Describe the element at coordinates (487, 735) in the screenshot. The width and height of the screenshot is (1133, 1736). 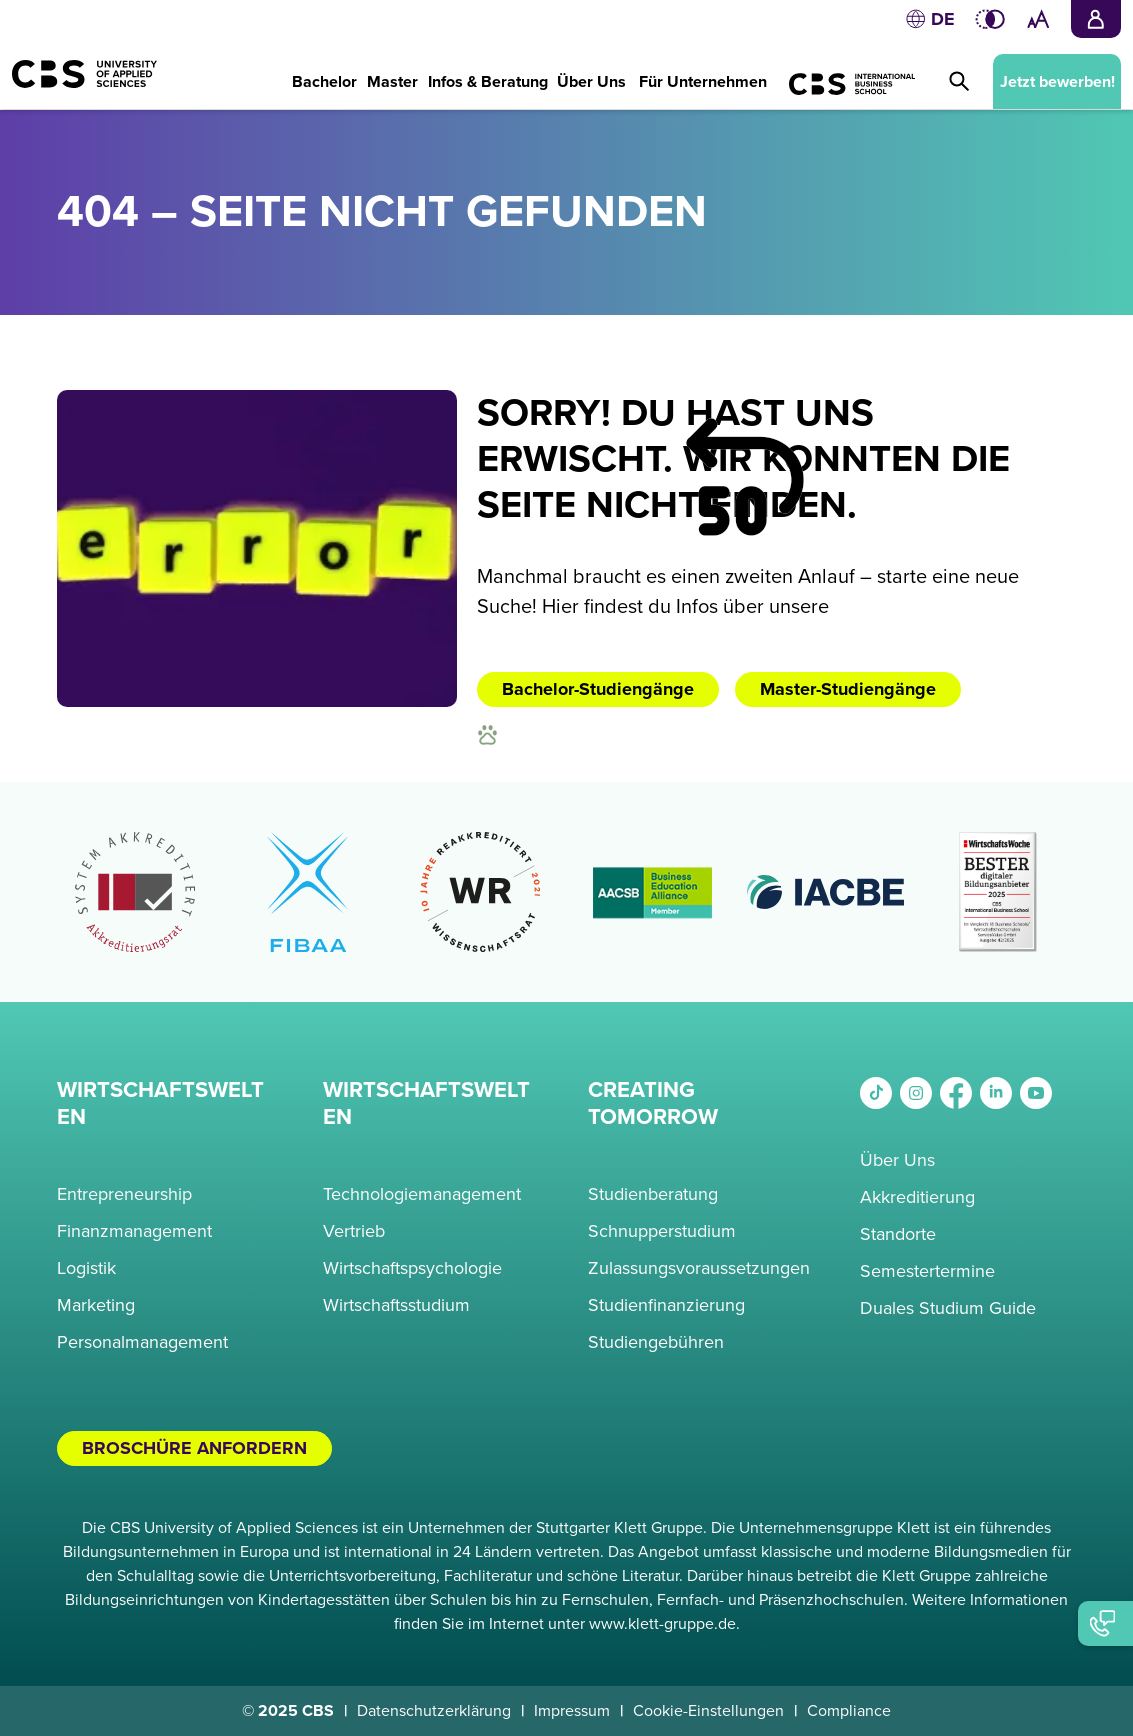
I see `open baidu search engine` at that location.